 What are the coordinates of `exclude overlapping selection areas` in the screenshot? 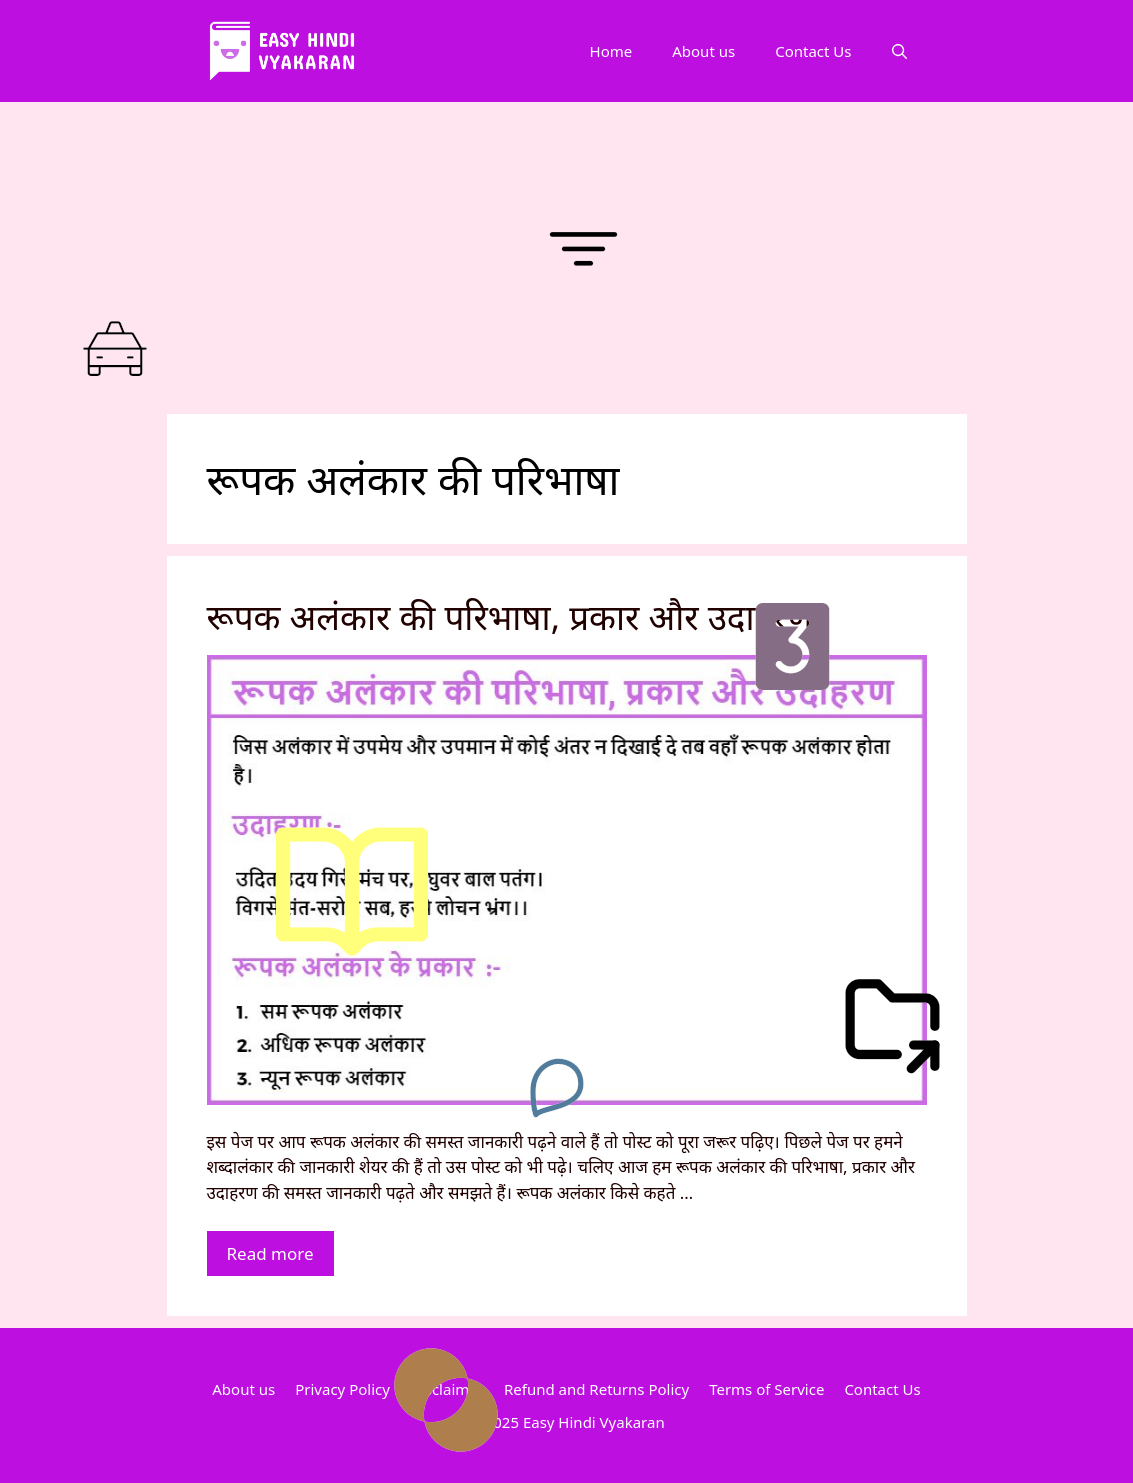 It's located at (446, 1400).